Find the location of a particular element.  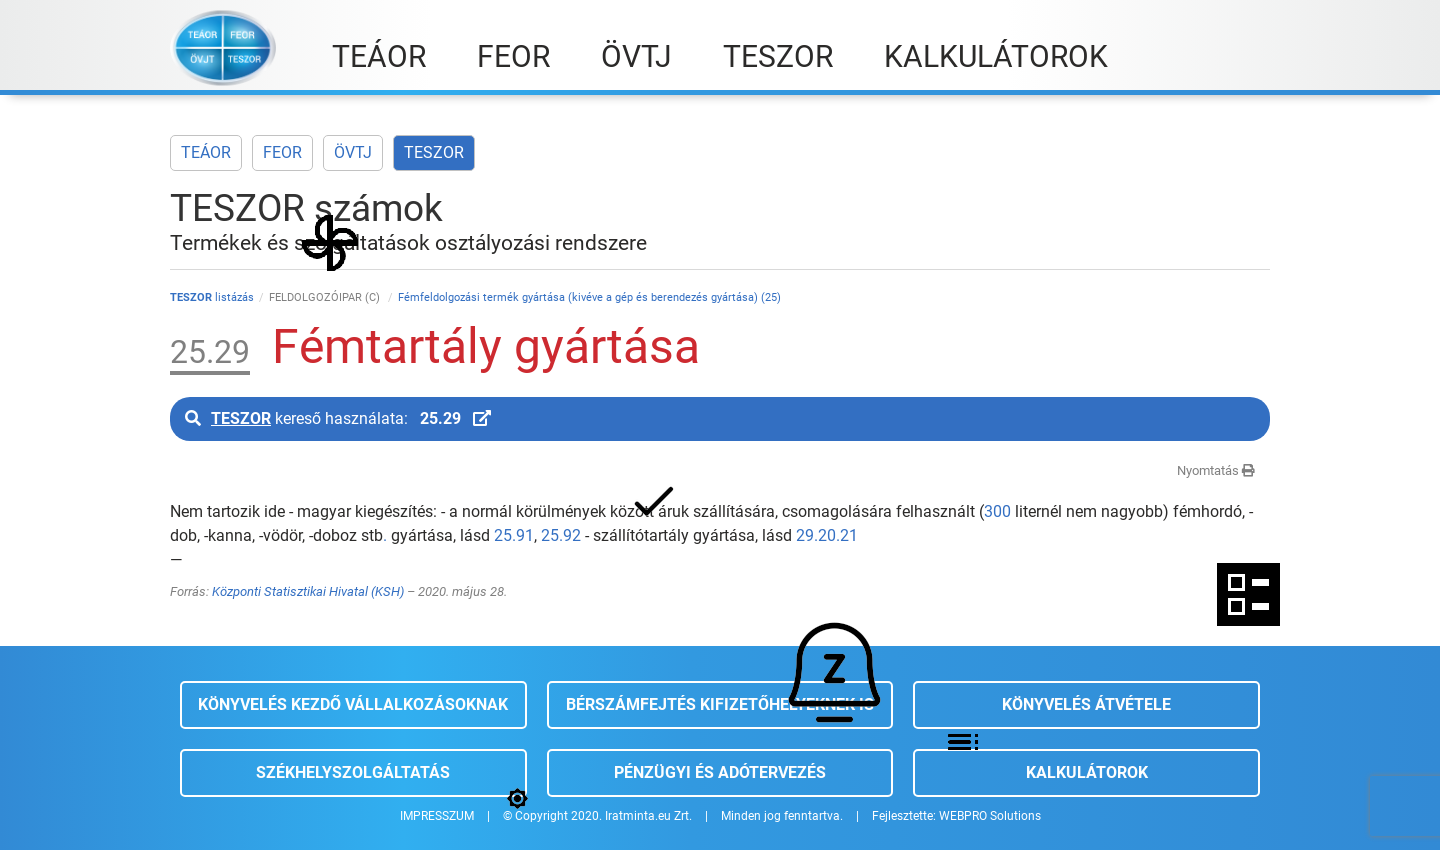

notifications are snoozed is located at coordinates (834, 672).